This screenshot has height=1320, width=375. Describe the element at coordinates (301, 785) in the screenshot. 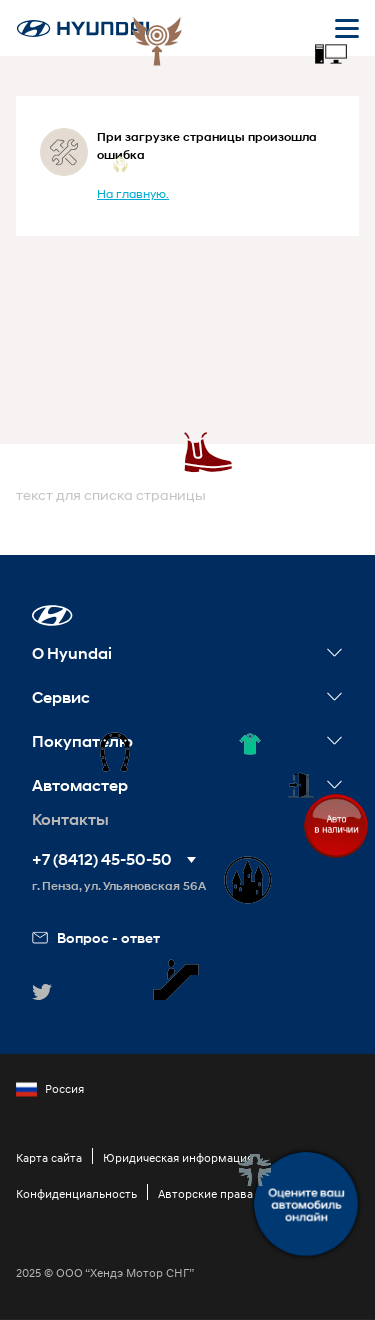

I see `exit or log out of the current session` at that location.